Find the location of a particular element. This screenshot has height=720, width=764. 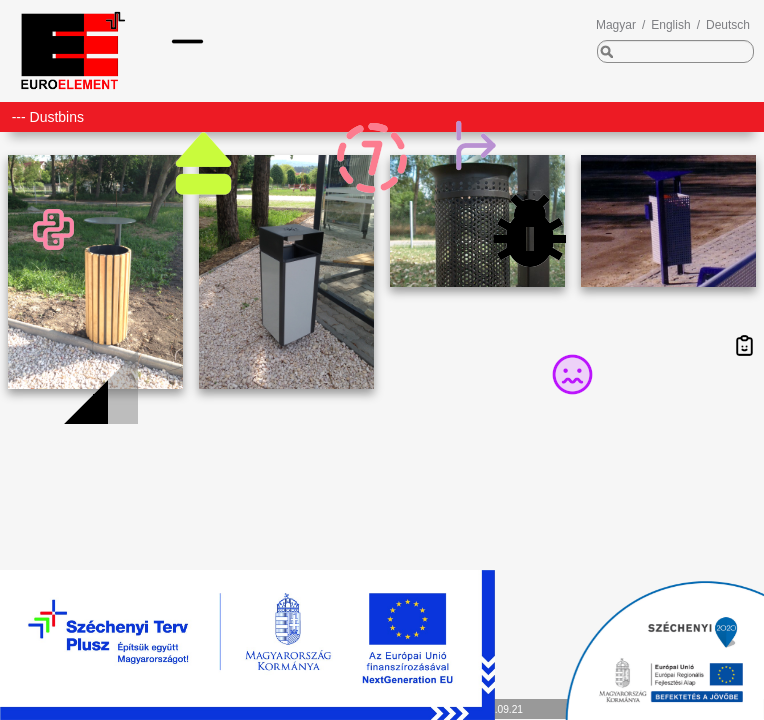

indicates python programming language is located at coordinates (53, 229).